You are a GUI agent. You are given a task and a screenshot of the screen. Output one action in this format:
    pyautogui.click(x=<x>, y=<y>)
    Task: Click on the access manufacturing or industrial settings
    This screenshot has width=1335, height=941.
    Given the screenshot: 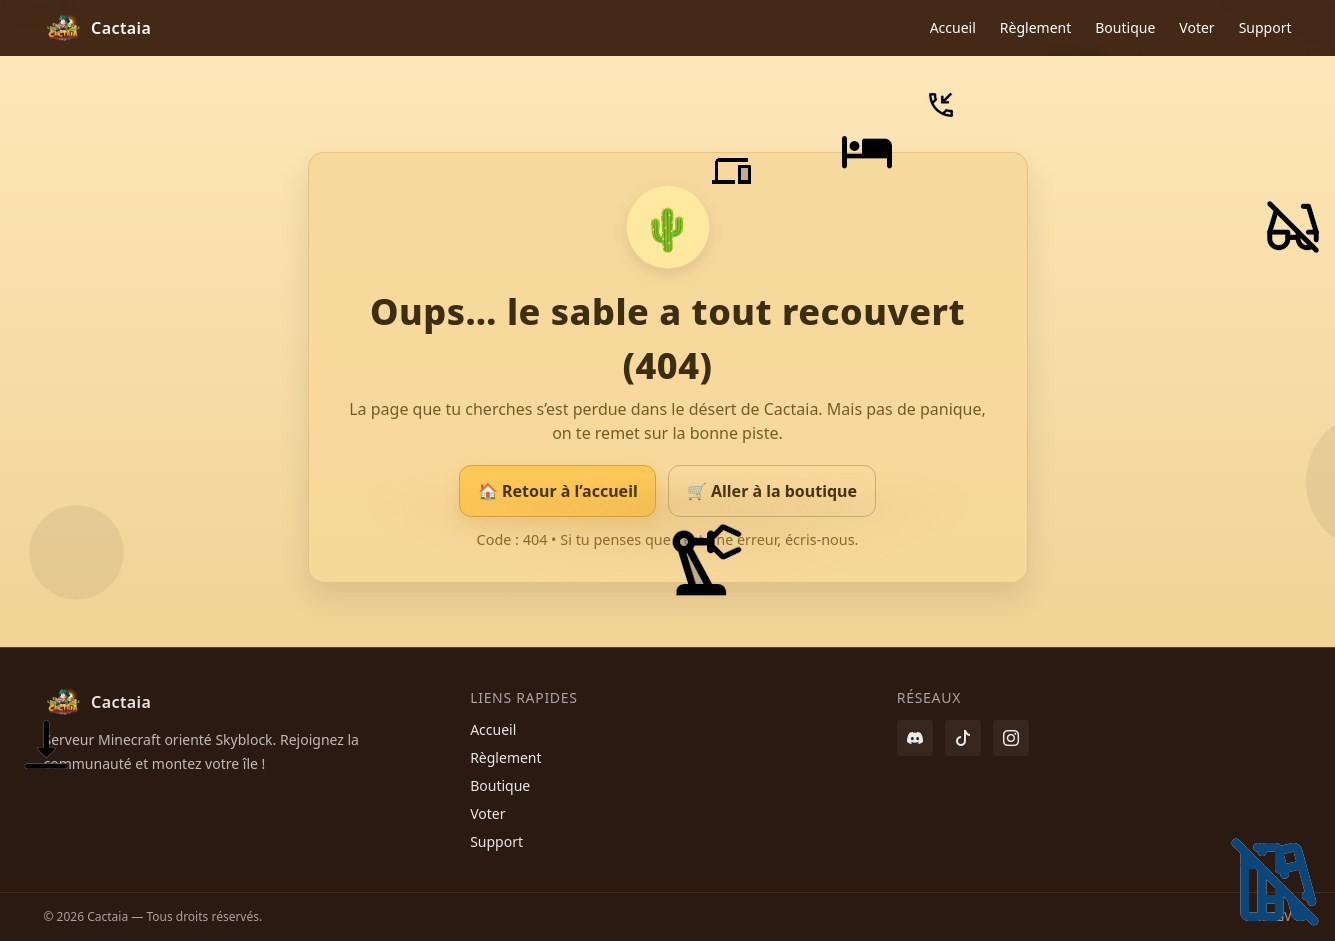 What is the action you would take?
    pyautogui.click(x=707, y=561)
    